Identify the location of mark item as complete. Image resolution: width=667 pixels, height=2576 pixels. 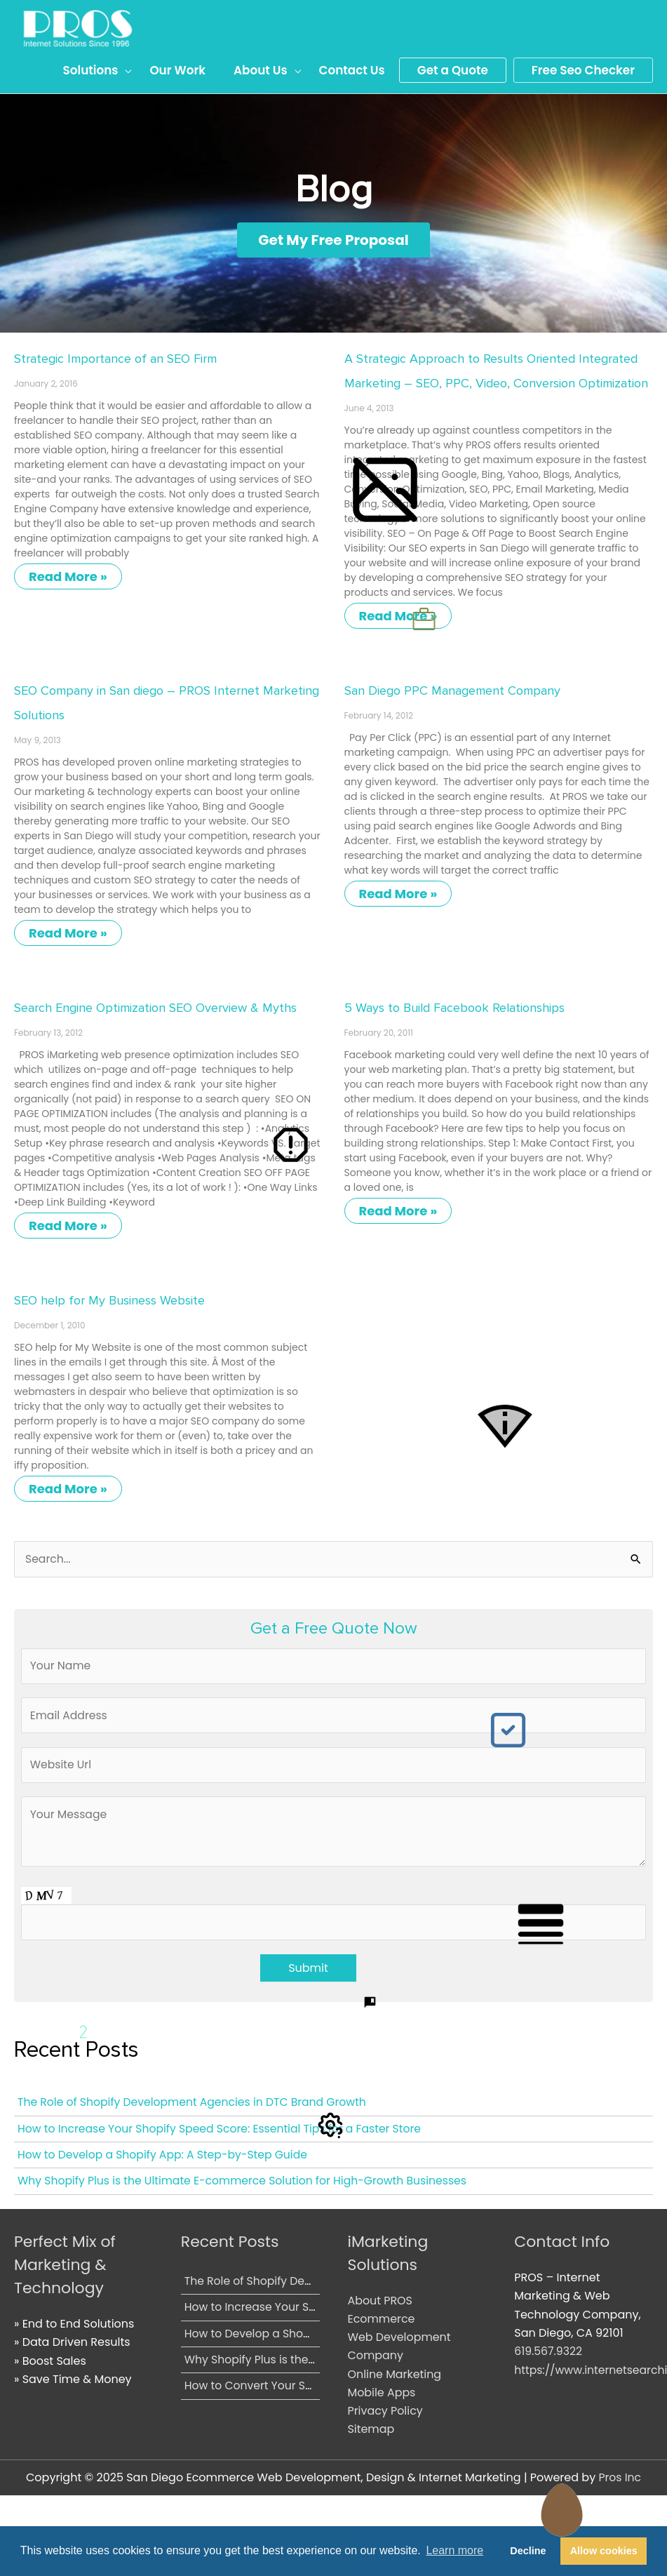
(508, 1730).